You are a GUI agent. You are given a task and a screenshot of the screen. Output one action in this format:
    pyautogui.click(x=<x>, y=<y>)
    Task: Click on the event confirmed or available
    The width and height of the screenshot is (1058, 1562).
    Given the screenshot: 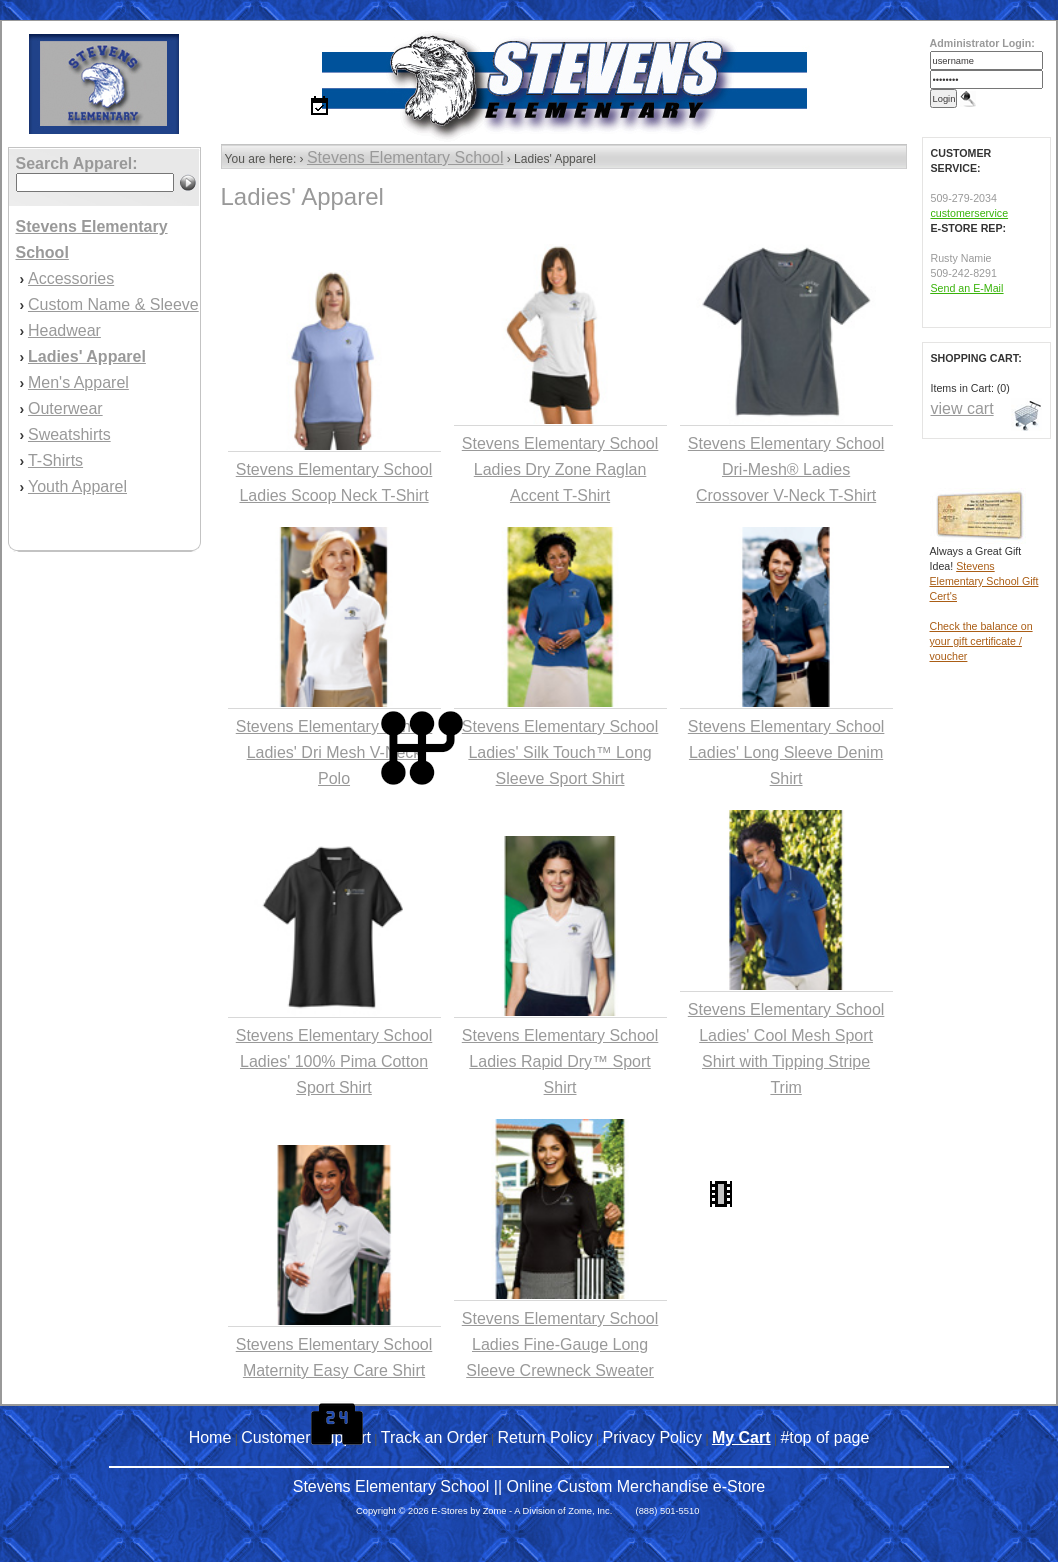 What is the action you would take?
    pyautogui.click(x=319, y=106)
    